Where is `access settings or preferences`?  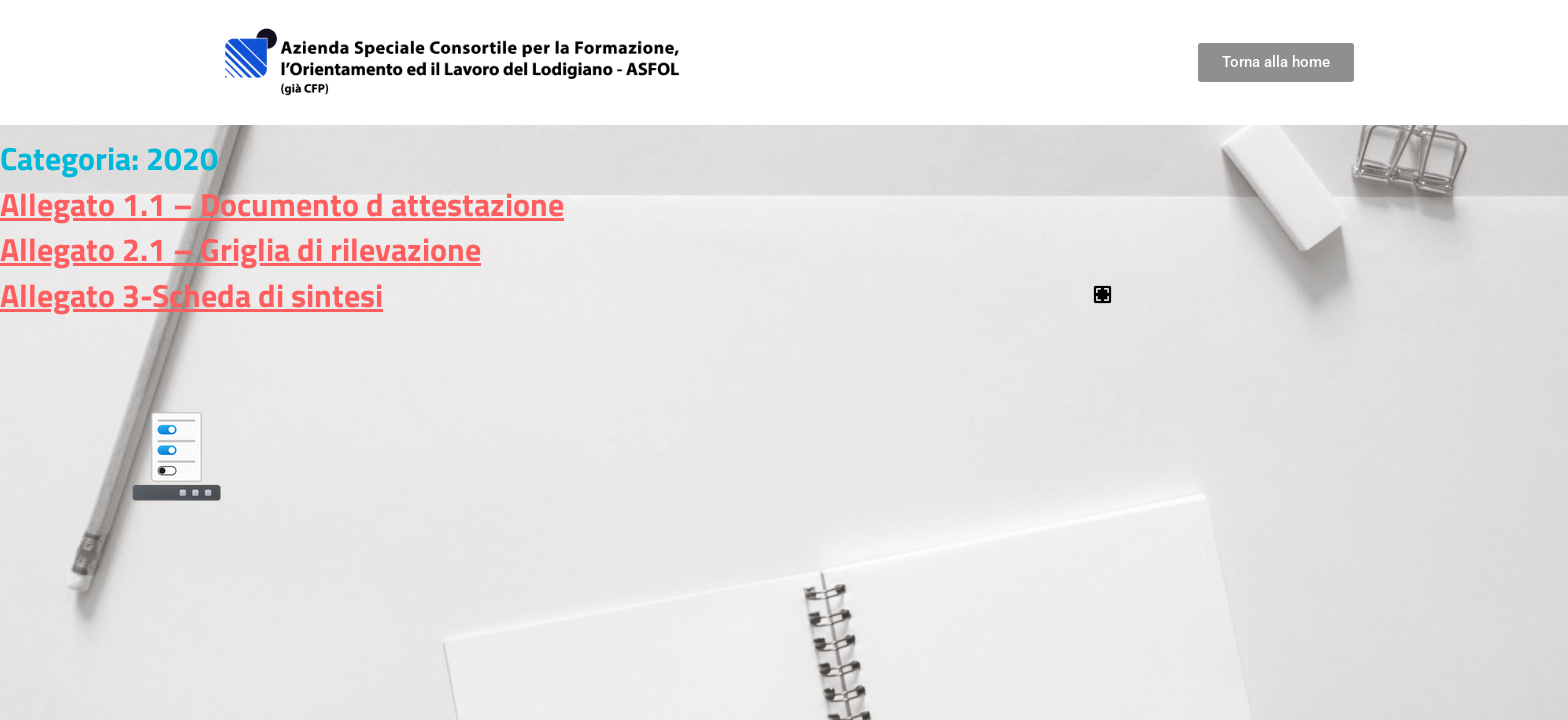
access settings or preferences is located at coordinates (176, 456).